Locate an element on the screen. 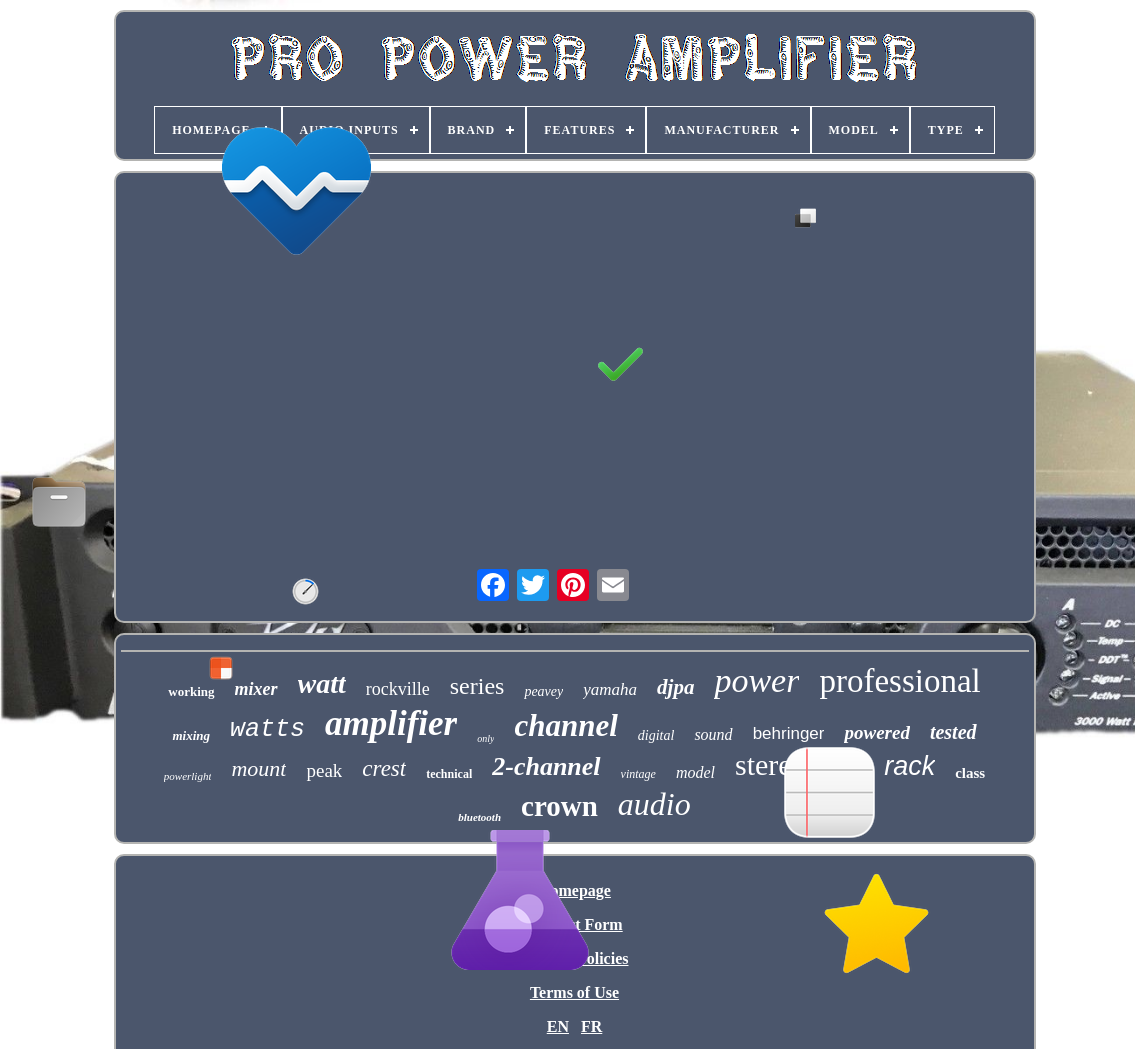  open sysprof system profiler application is located at coordinates (305, 591).